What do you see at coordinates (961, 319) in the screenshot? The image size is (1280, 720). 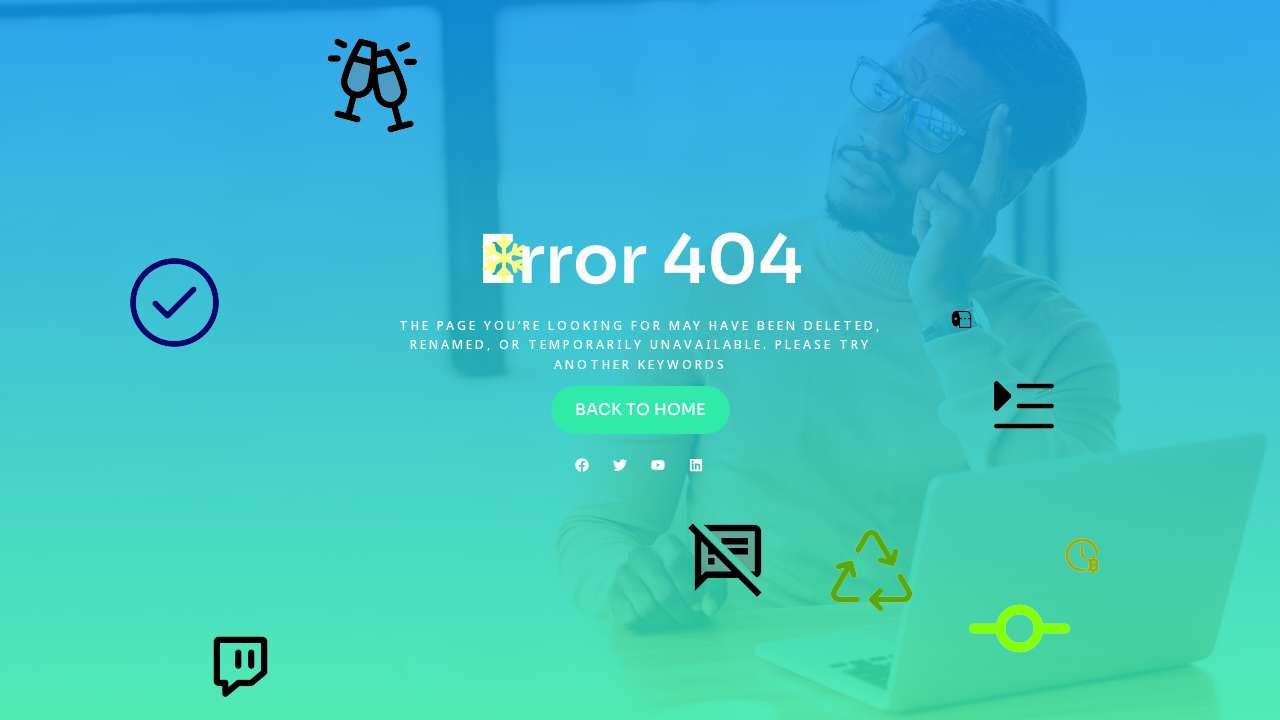 I see `bathroom or restroom location indicator` at bounding box center [961, 319].